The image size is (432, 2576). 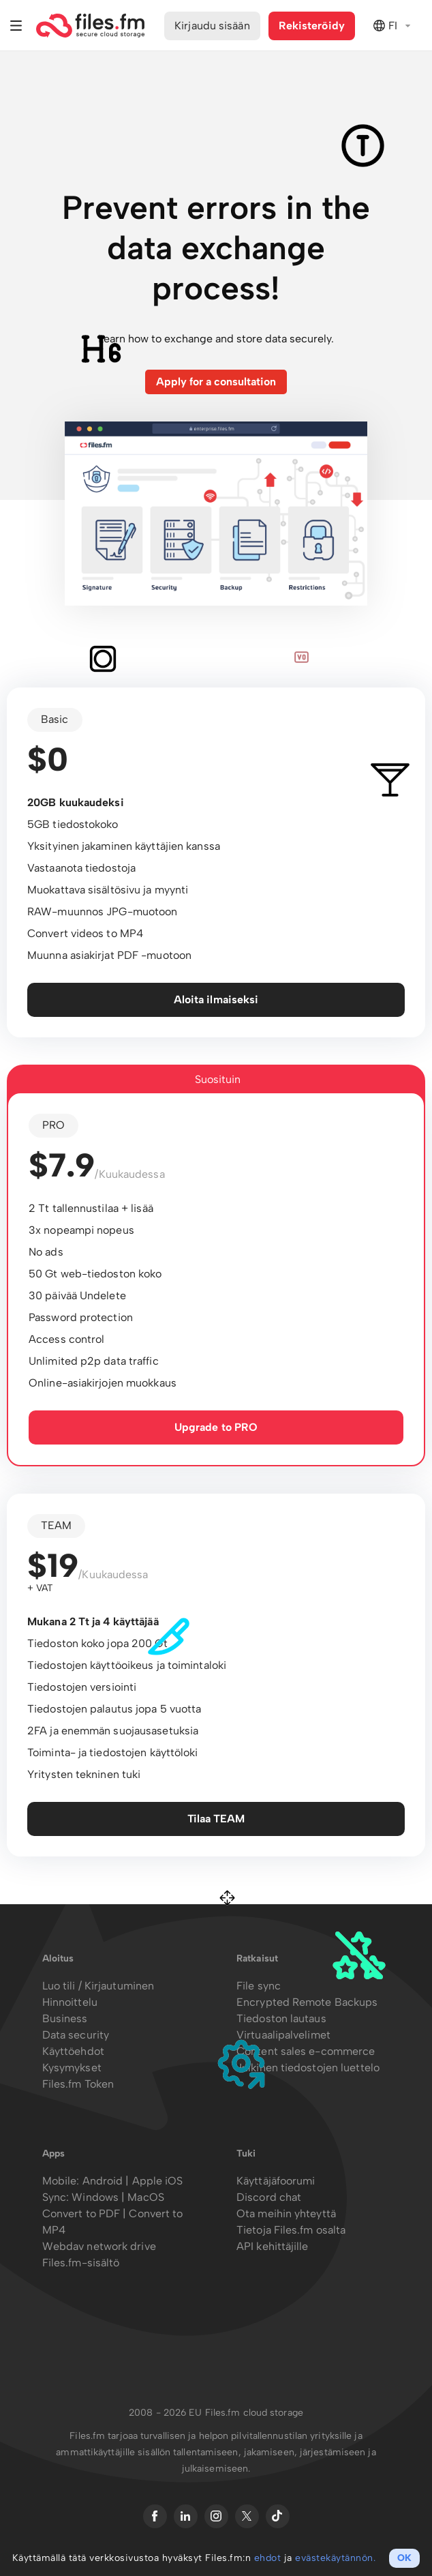 I want to click on format text as heading level 6, so click(x=101, y=349).